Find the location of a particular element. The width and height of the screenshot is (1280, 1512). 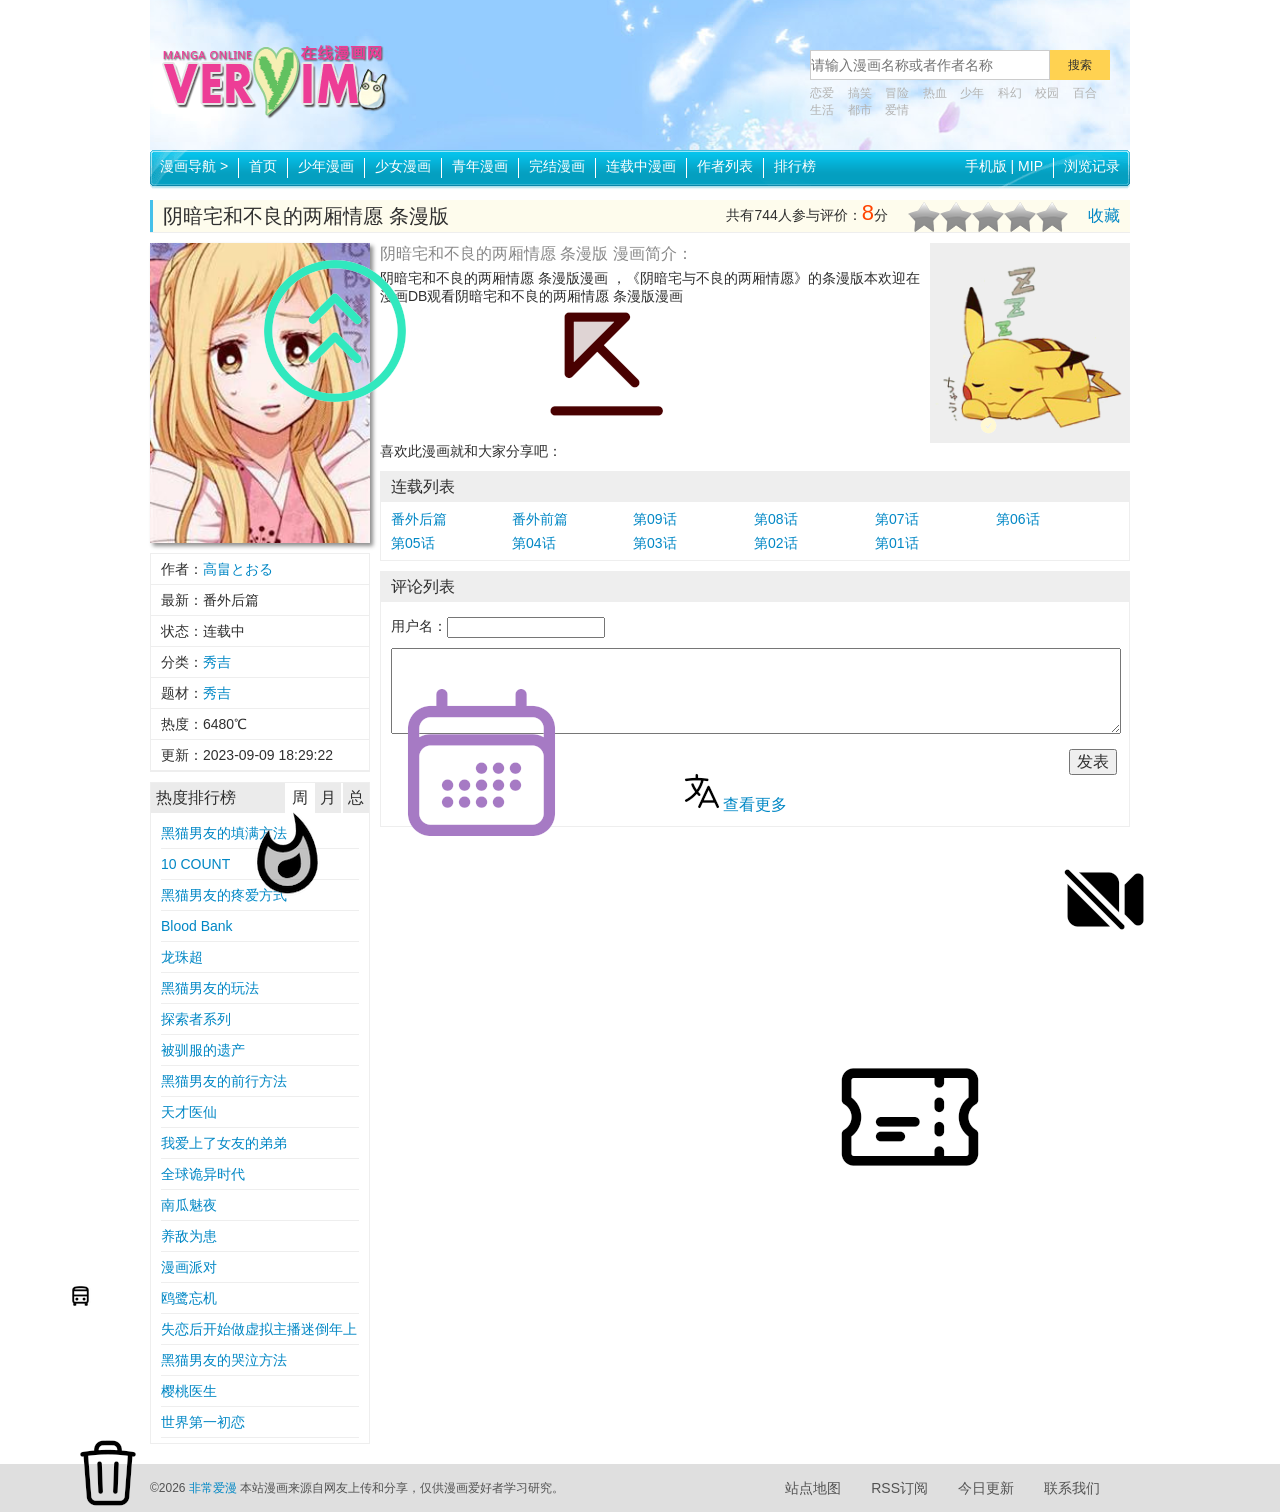

view calendar with scheduled events is located at coordinates (481, 762).